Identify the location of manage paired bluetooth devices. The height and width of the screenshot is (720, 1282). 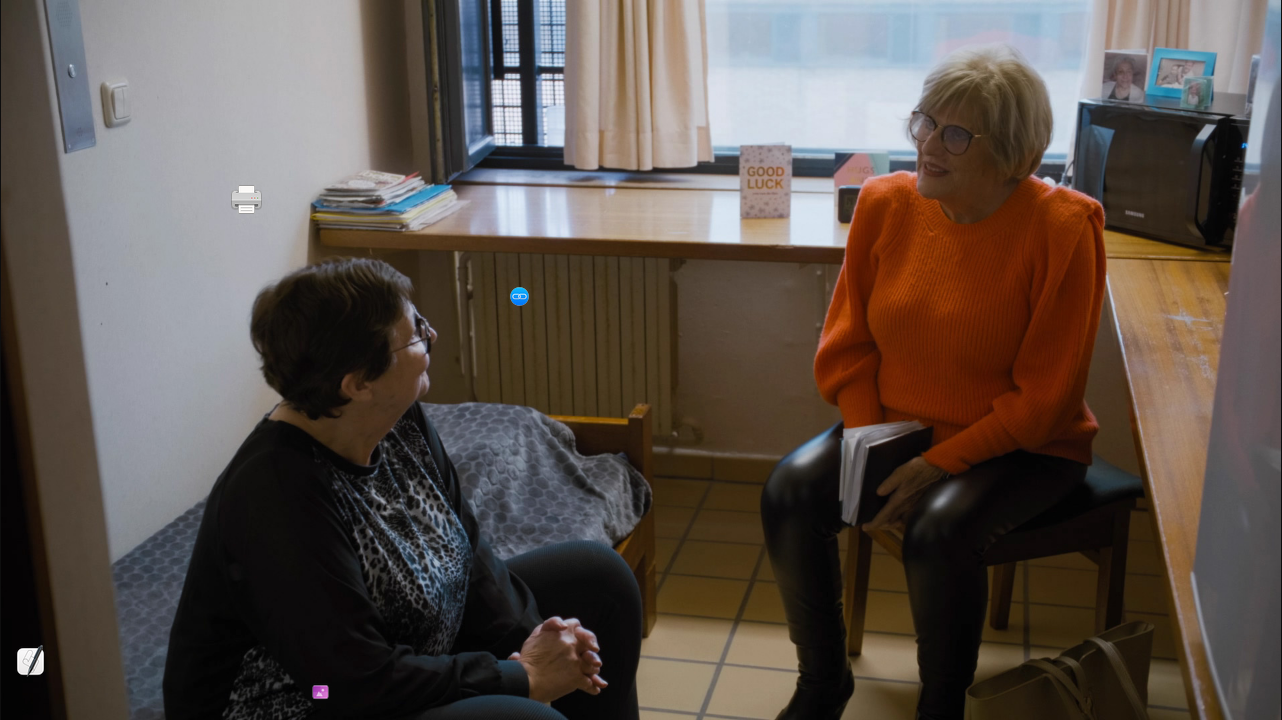
(519, 296).